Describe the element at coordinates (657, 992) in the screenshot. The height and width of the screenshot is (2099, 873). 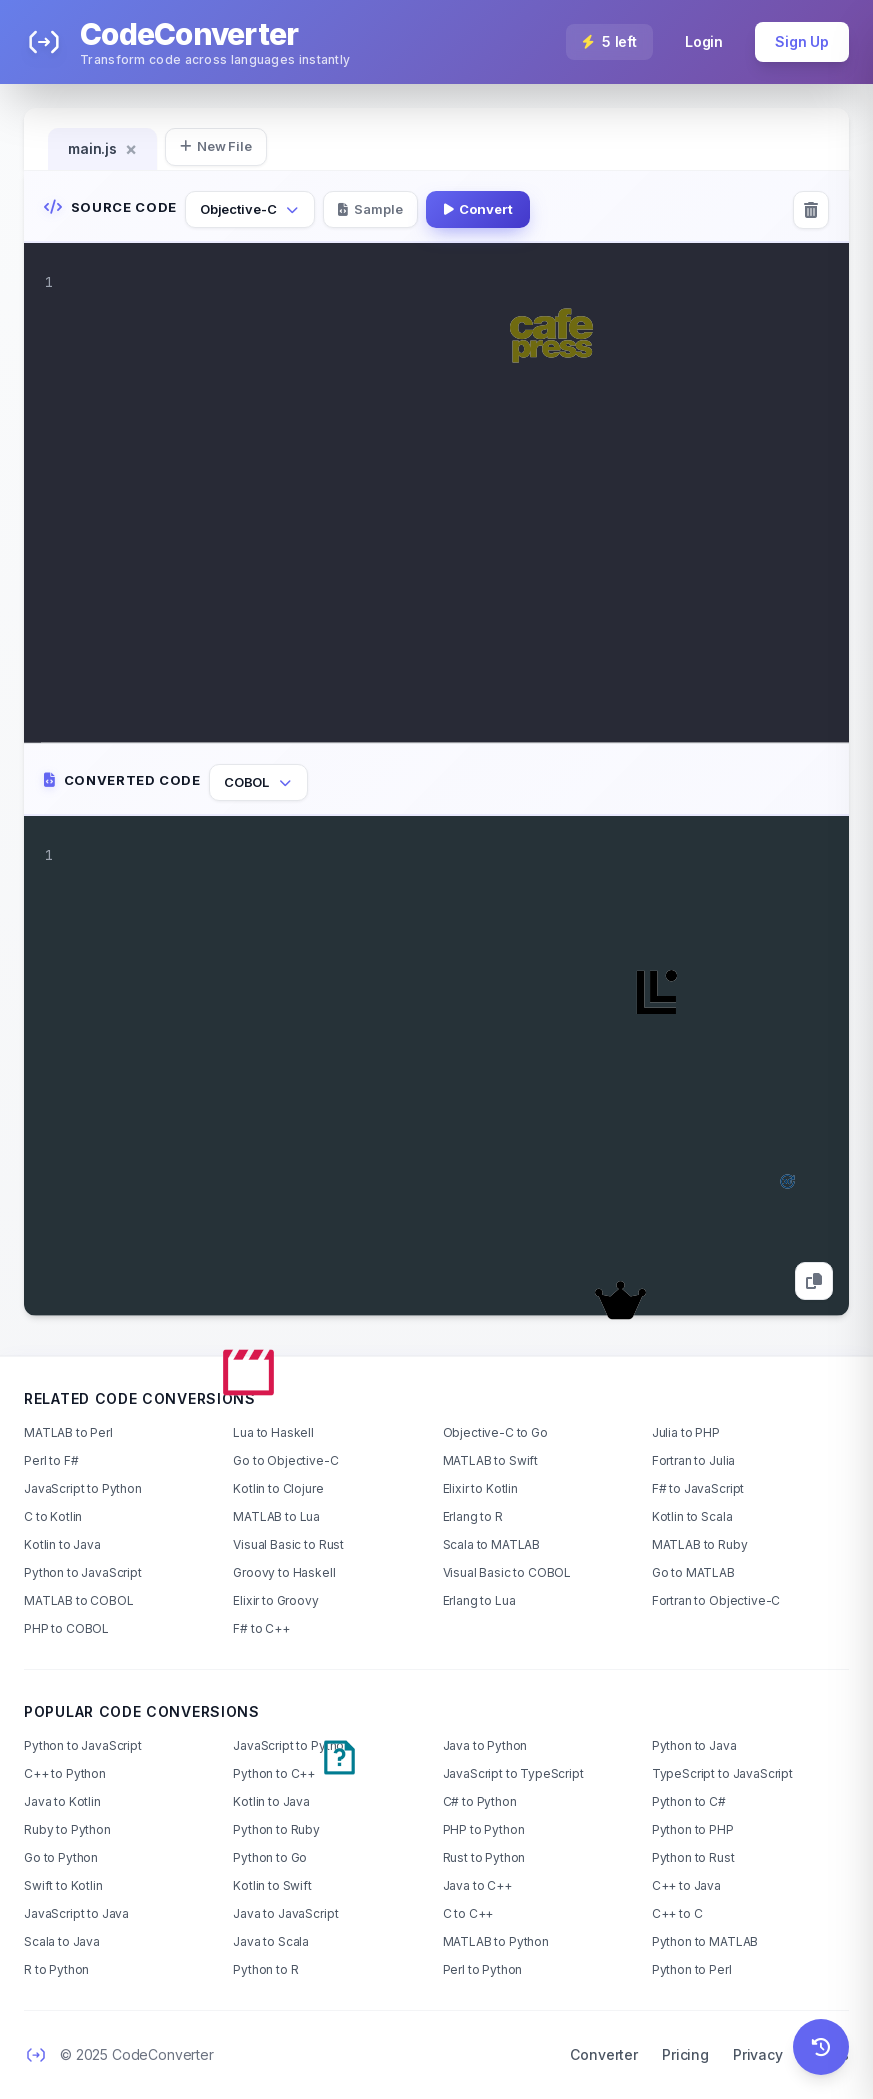
I see `linksys brand logo` at that location.